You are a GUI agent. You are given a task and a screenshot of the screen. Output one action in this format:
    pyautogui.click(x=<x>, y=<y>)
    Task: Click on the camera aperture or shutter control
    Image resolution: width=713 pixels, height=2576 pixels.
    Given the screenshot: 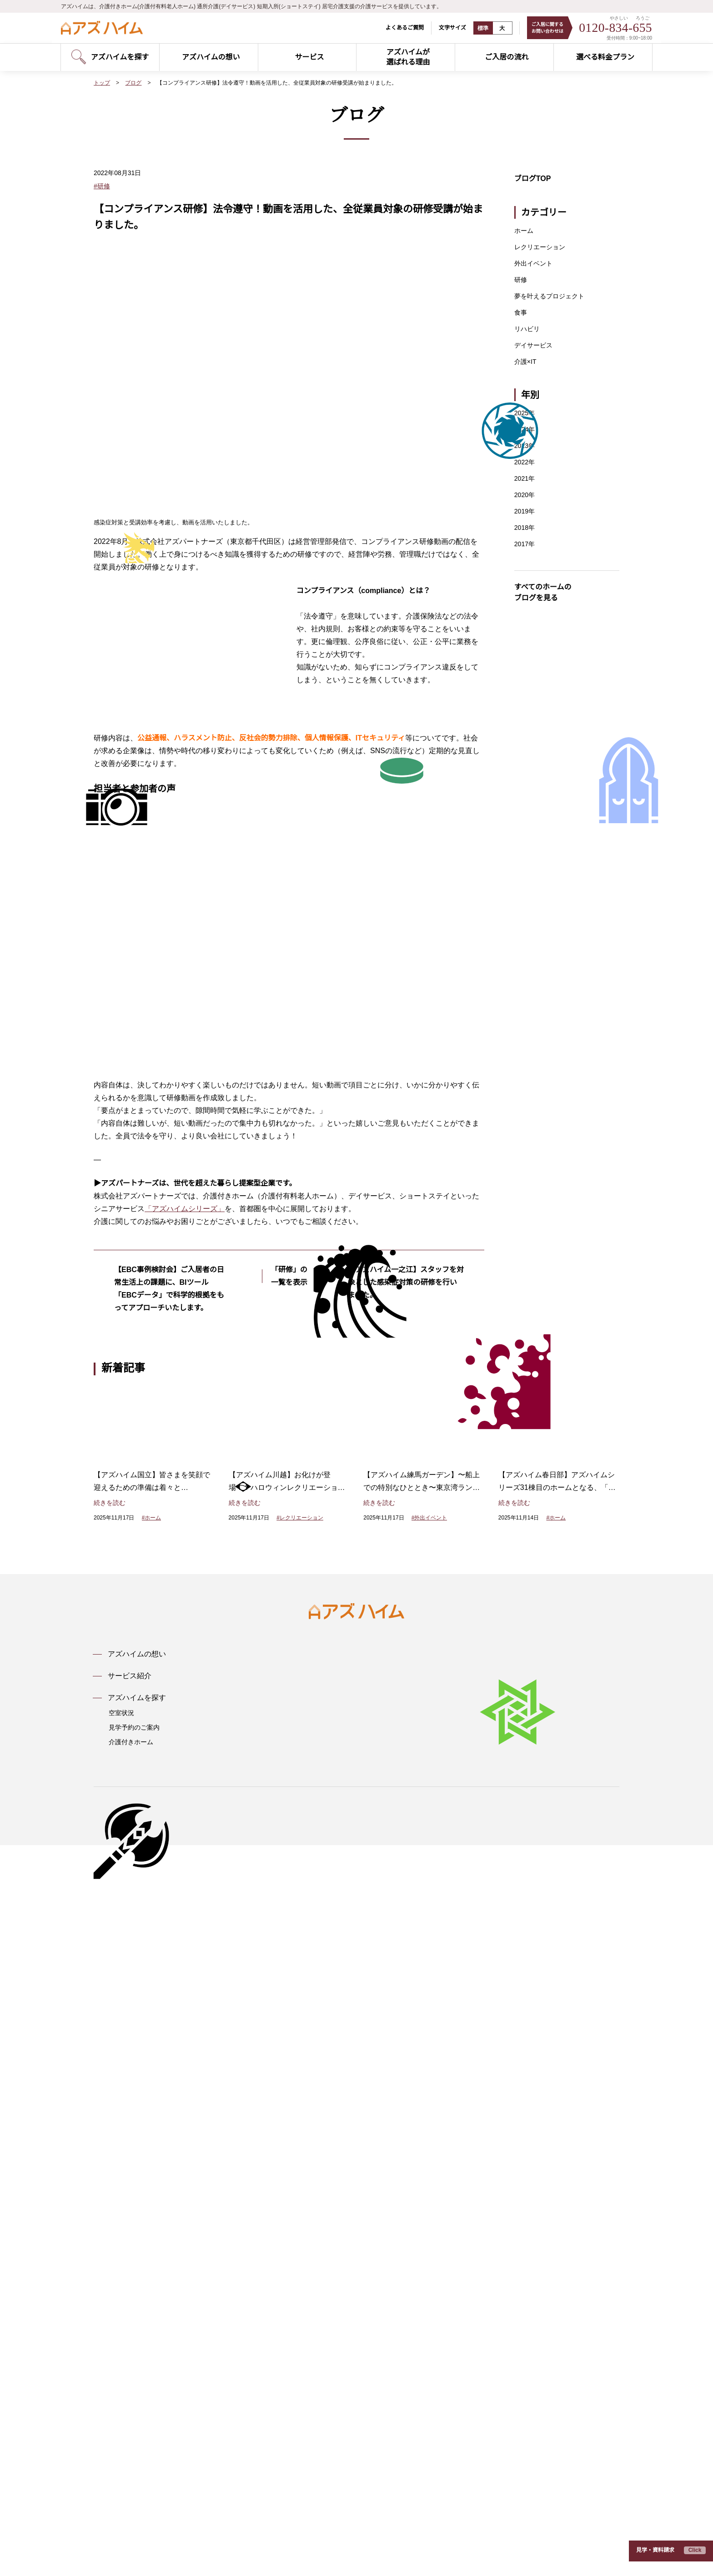 What is the action you would take?
    pyautogui.click(x=510, y=431)
    